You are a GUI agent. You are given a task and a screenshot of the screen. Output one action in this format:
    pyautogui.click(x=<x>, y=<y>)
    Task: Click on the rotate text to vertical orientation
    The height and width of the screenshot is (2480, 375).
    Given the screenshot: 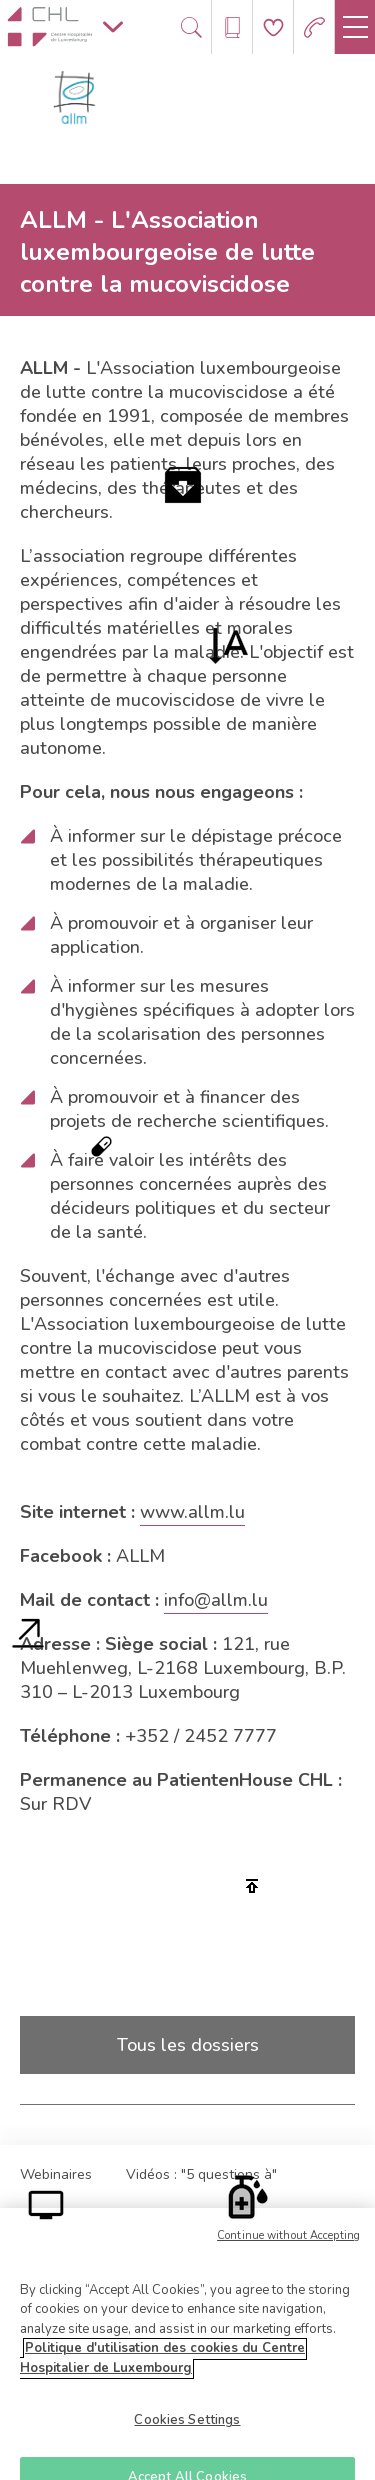 What is the action you would take?
    pyautogui.click(x=229, y=646)
    